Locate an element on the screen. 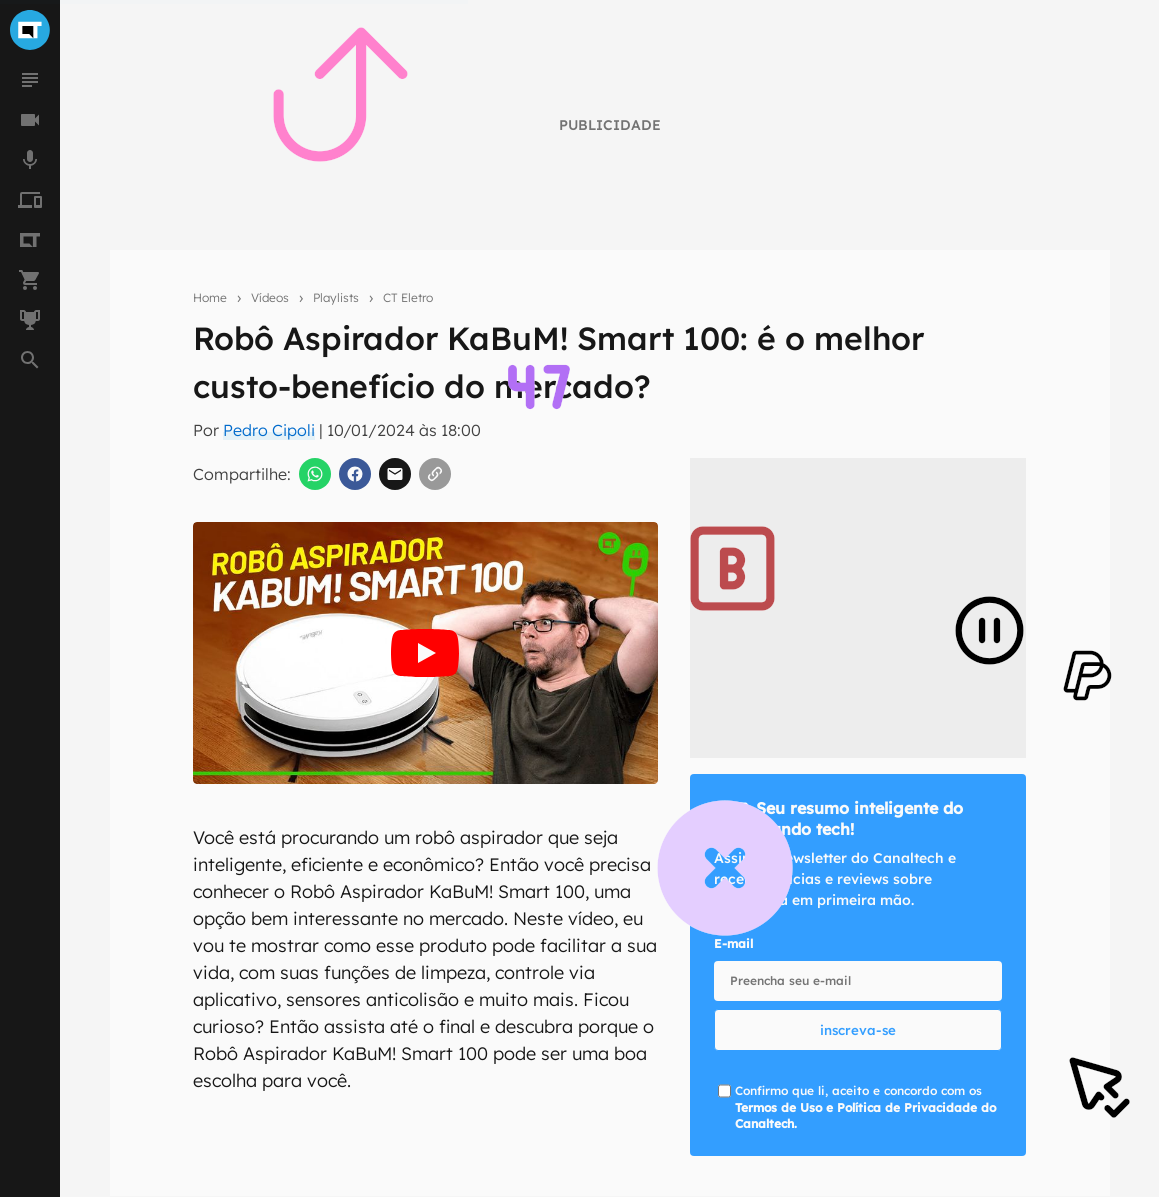 The image size is (1159, 1197). close or dismiss a dialog is located at coordinates (725, 868).